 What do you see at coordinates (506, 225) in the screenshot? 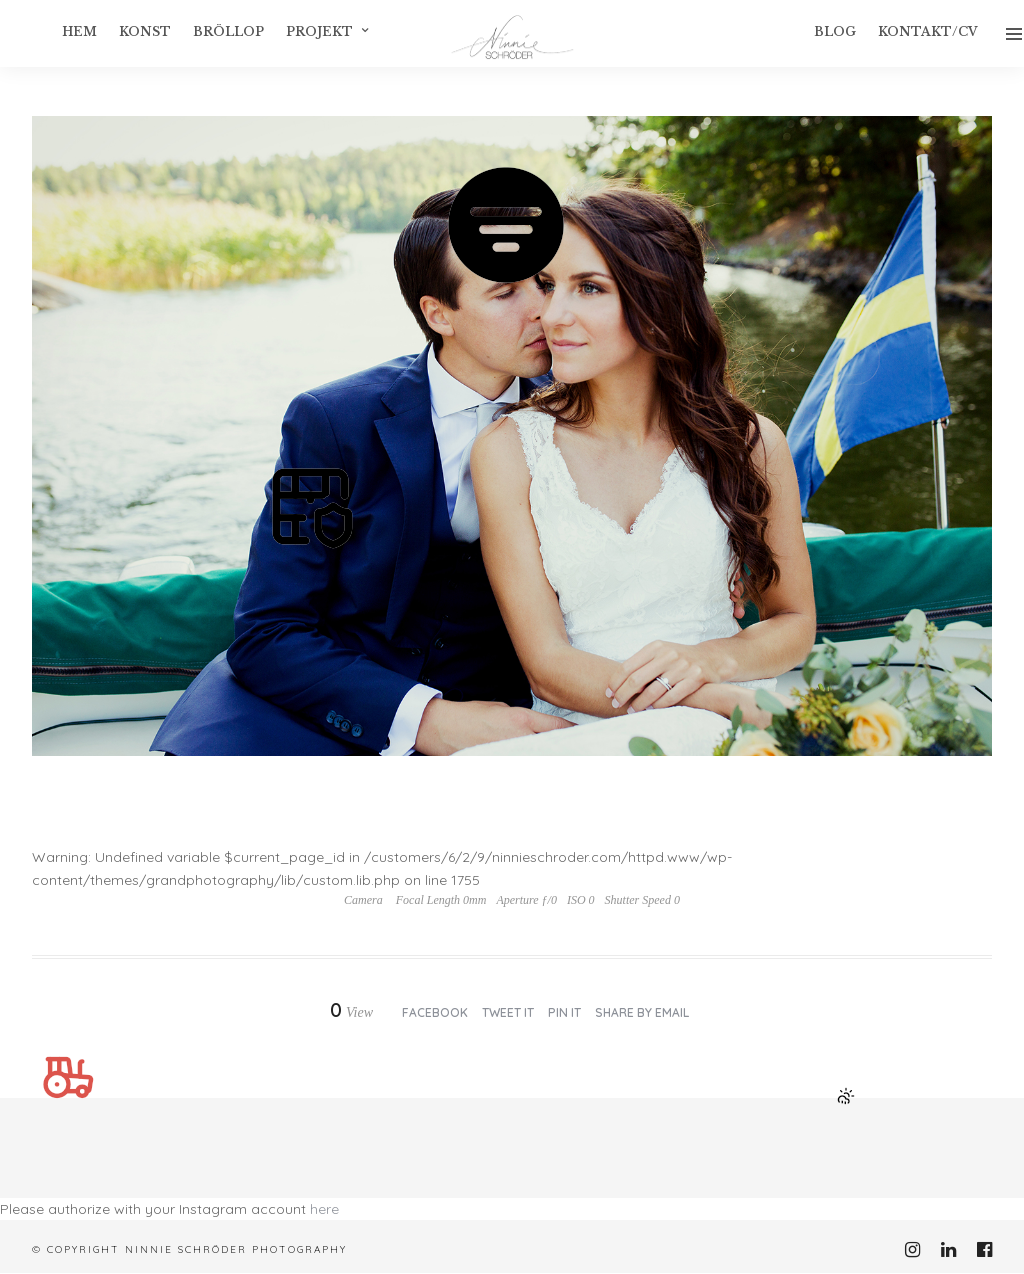
I see `filter or sort content` at bounding box center [506, 225].